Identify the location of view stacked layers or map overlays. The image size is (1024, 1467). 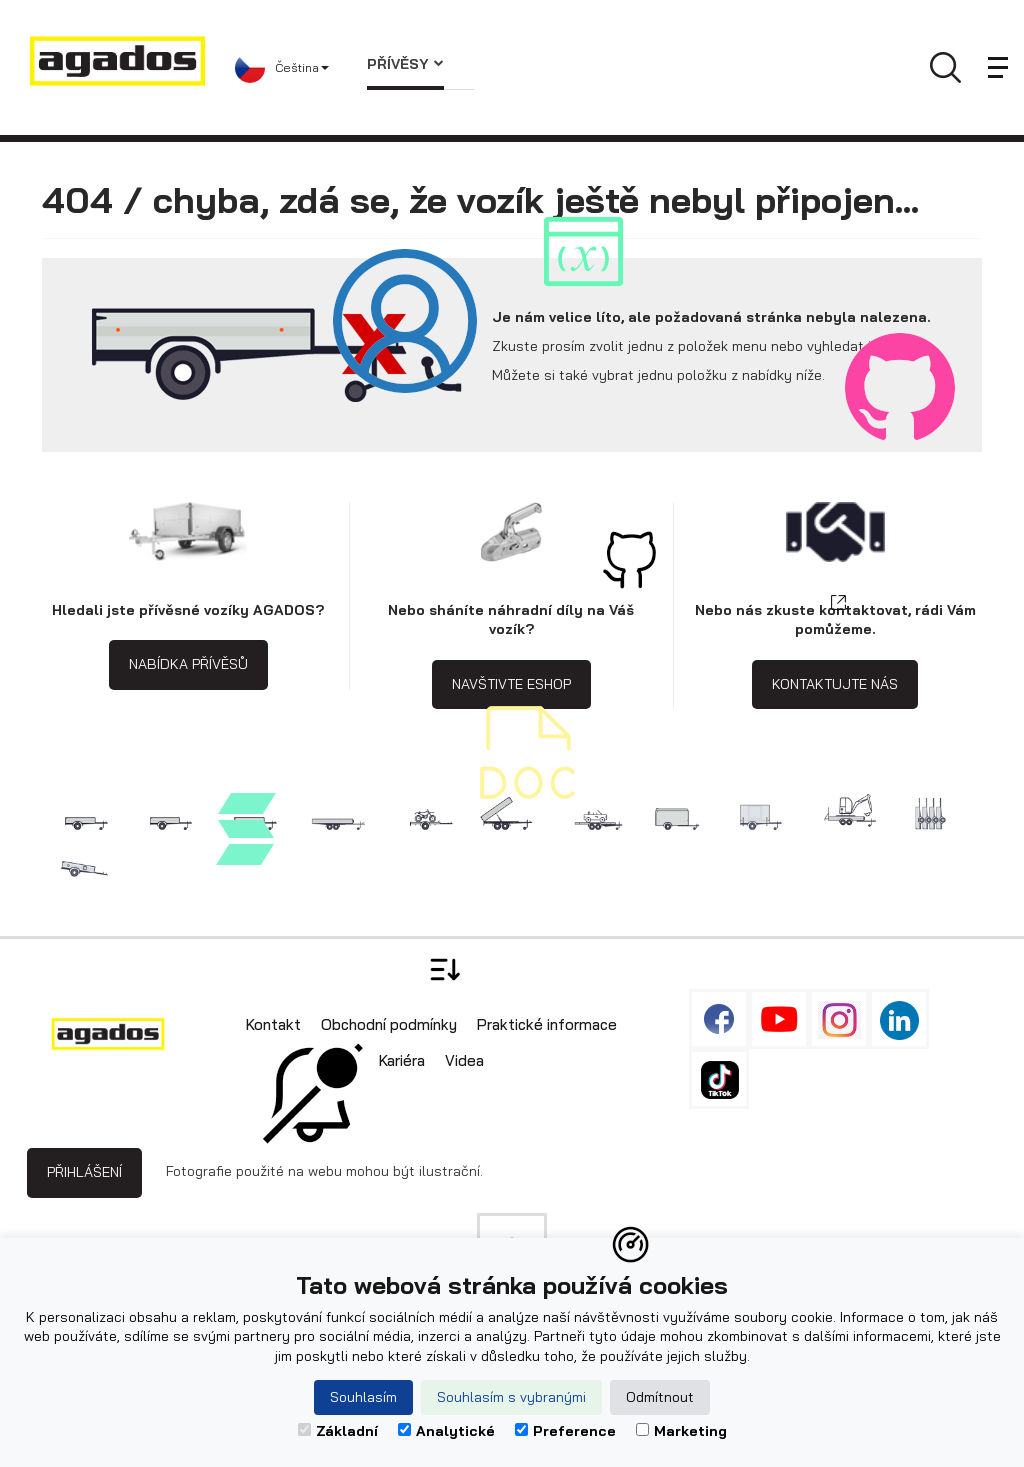
(246, 829).